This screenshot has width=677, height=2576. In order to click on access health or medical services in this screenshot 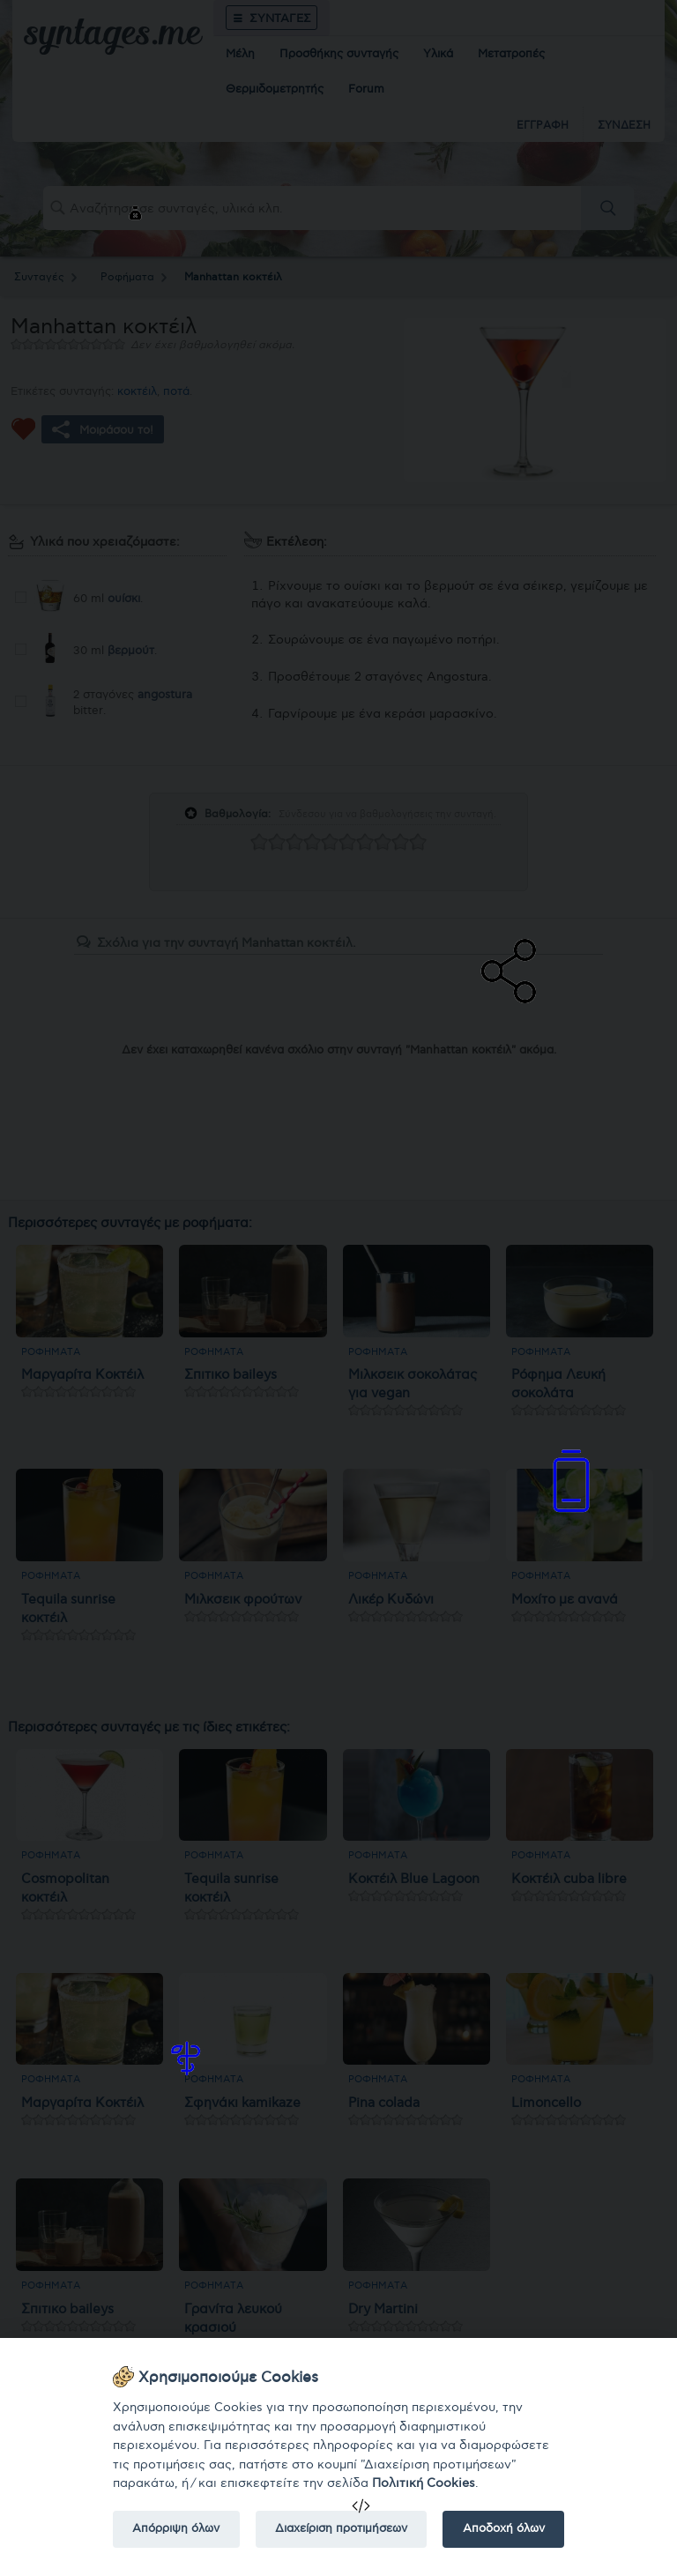, I will do `click(187, 2059)`.